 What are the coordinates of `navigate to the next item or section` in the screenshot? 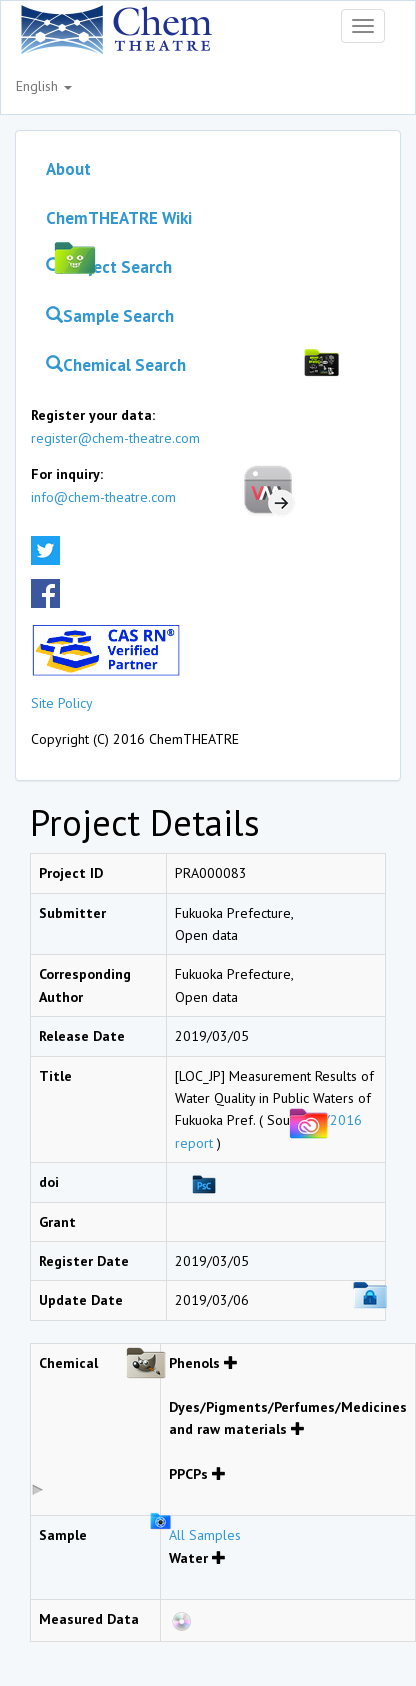 It's located at (38, 1490).